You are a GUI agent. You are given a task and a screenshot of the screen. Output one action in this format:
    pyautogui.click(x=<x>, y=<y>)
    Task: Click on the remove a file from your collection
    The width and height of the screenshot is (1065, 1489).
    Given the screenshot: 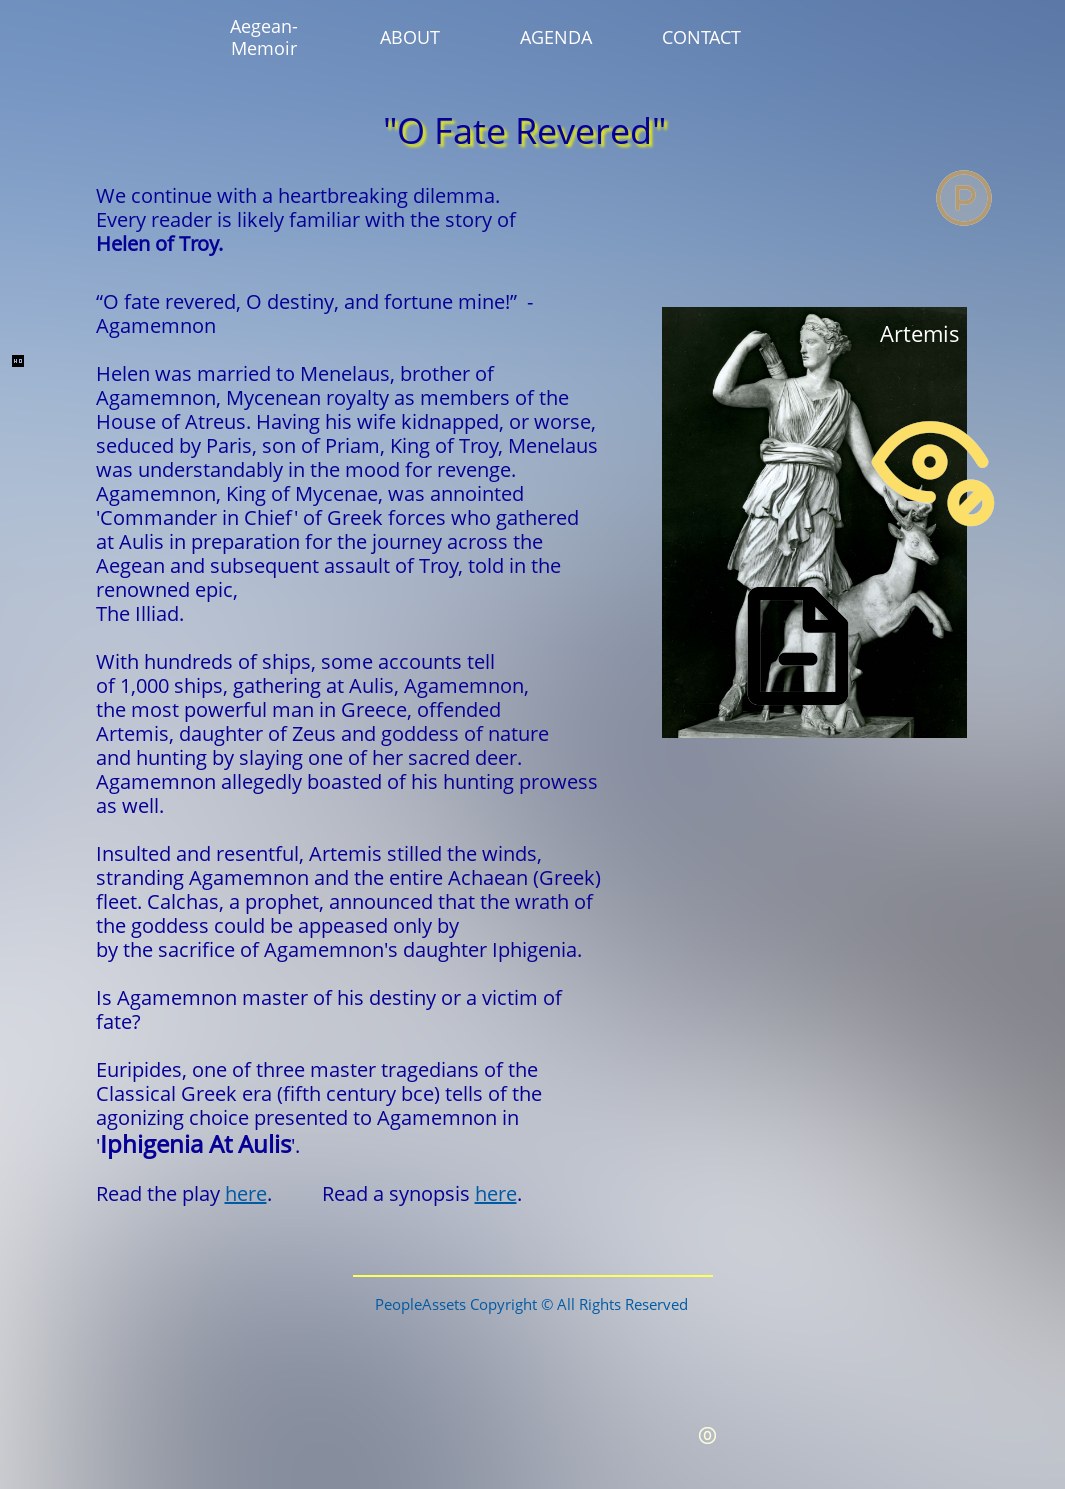 What is the action you would take?
    pyautogui.click(x=798, y=646)
    